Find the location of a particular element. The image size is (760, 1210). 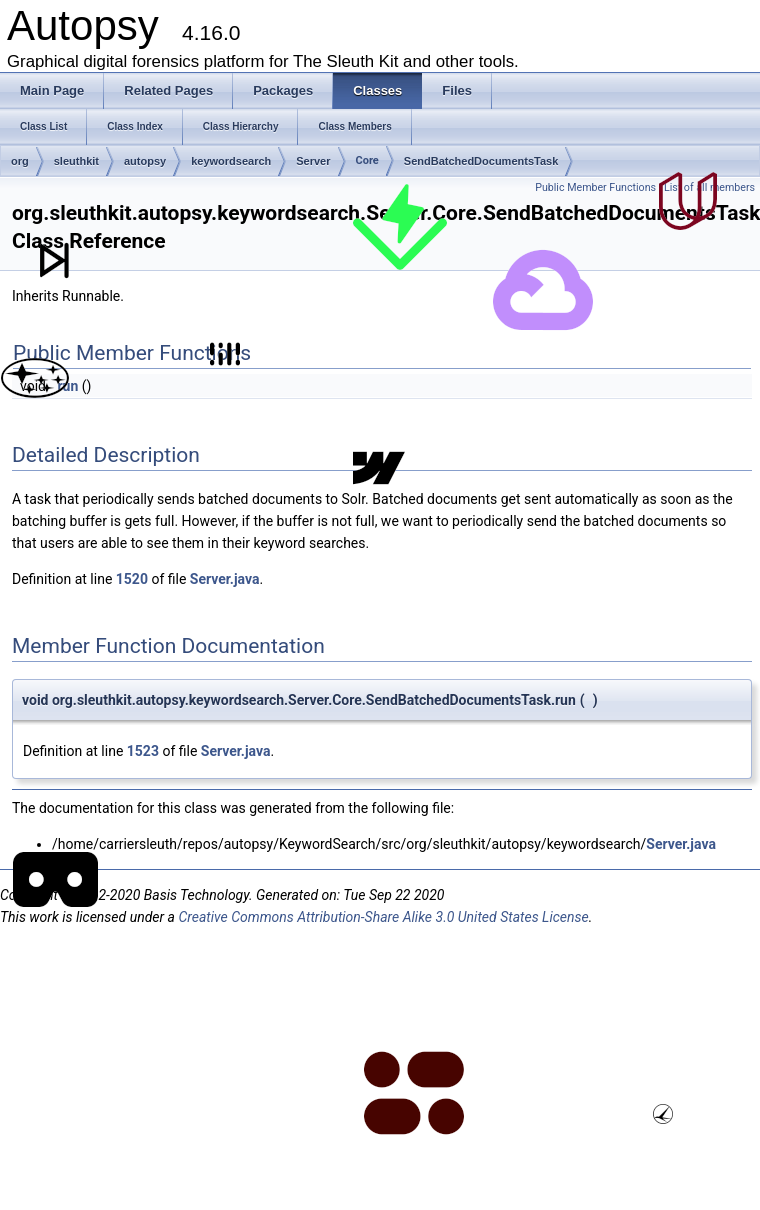

open the Udacity learning platform is located at coordinates (688, 201).